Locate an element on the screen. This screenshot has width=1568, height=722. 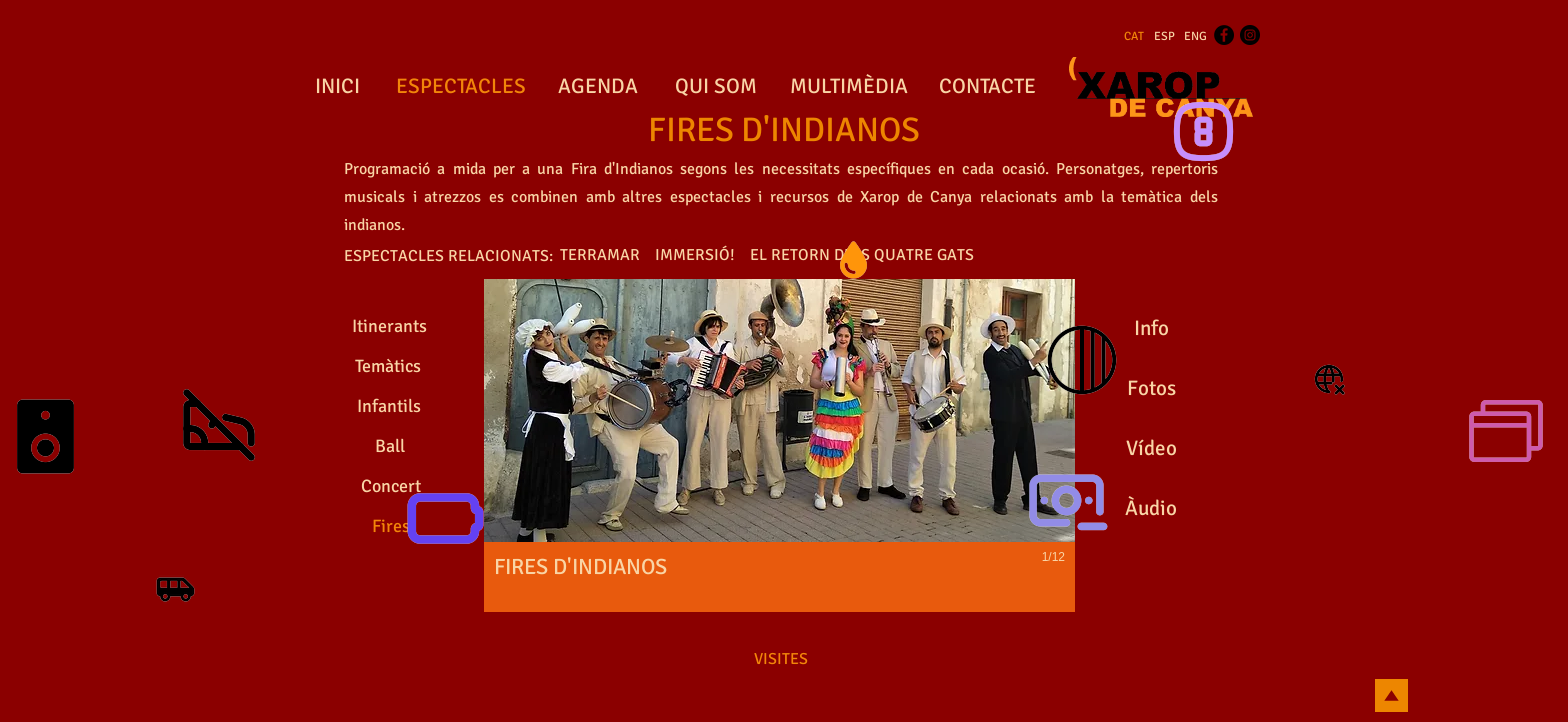
indicates no internet connection is located at coordinates (1329, 379).